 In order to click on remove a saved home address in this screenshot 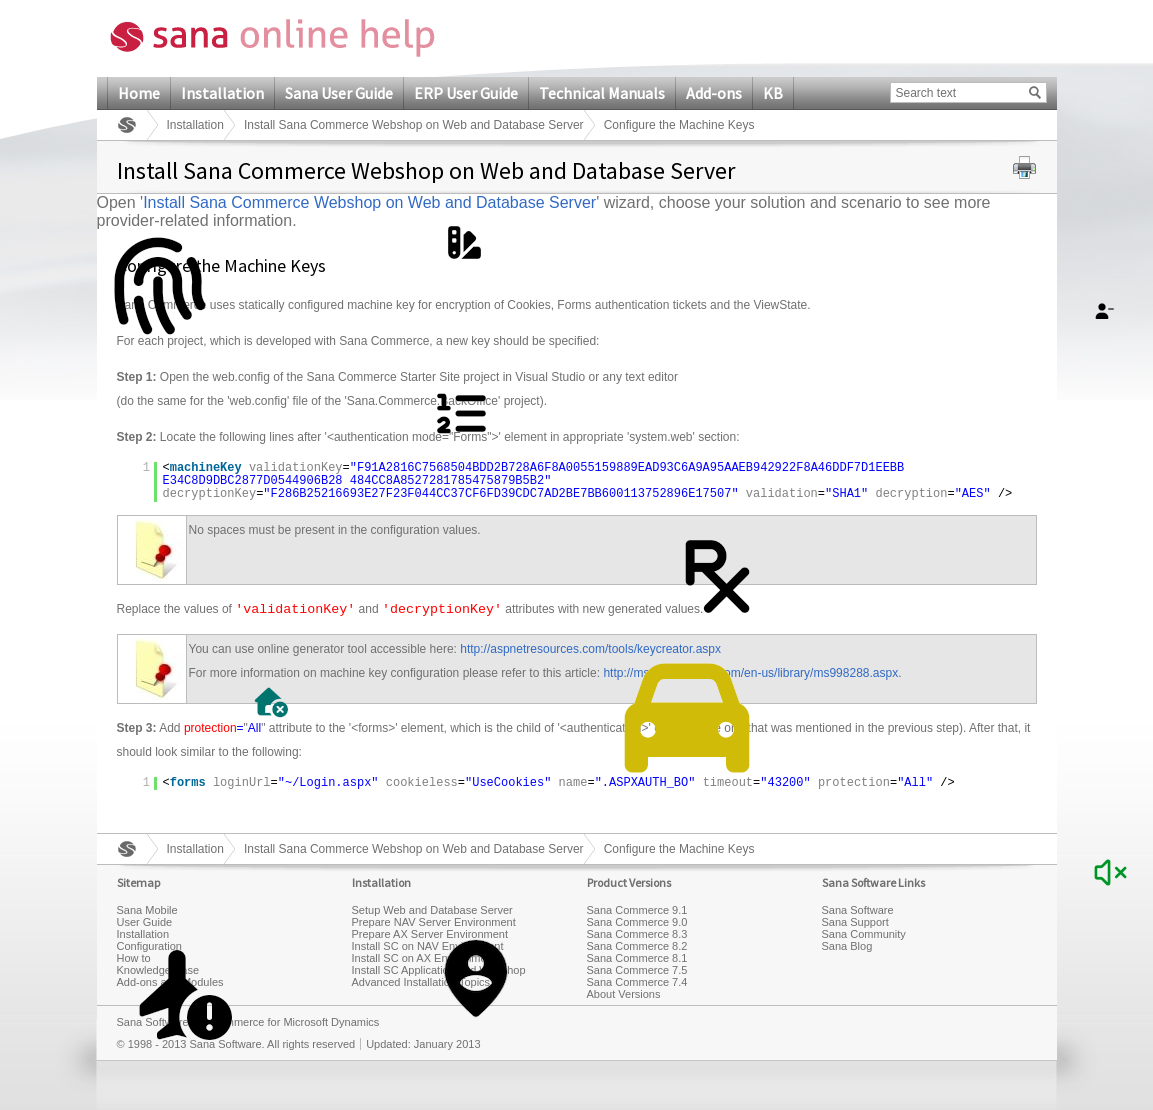, I will do `click(270, 701)`.